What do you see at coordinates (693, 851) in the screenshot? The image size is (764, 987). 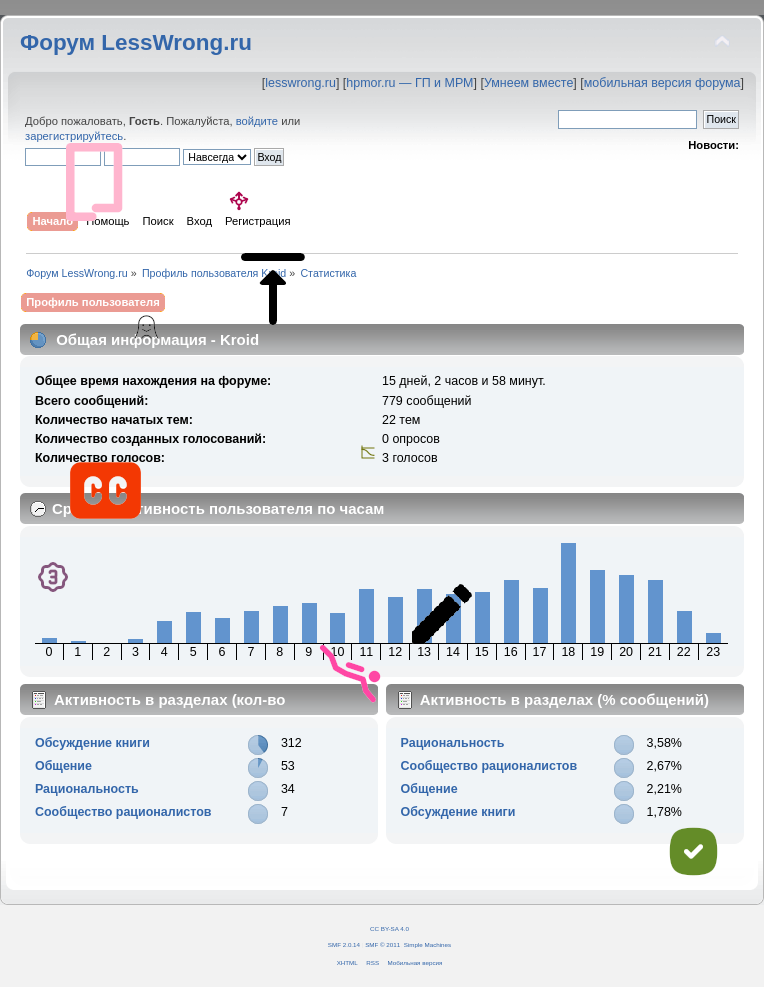 I see `mark task as complete` at bounding box center [693, 851].